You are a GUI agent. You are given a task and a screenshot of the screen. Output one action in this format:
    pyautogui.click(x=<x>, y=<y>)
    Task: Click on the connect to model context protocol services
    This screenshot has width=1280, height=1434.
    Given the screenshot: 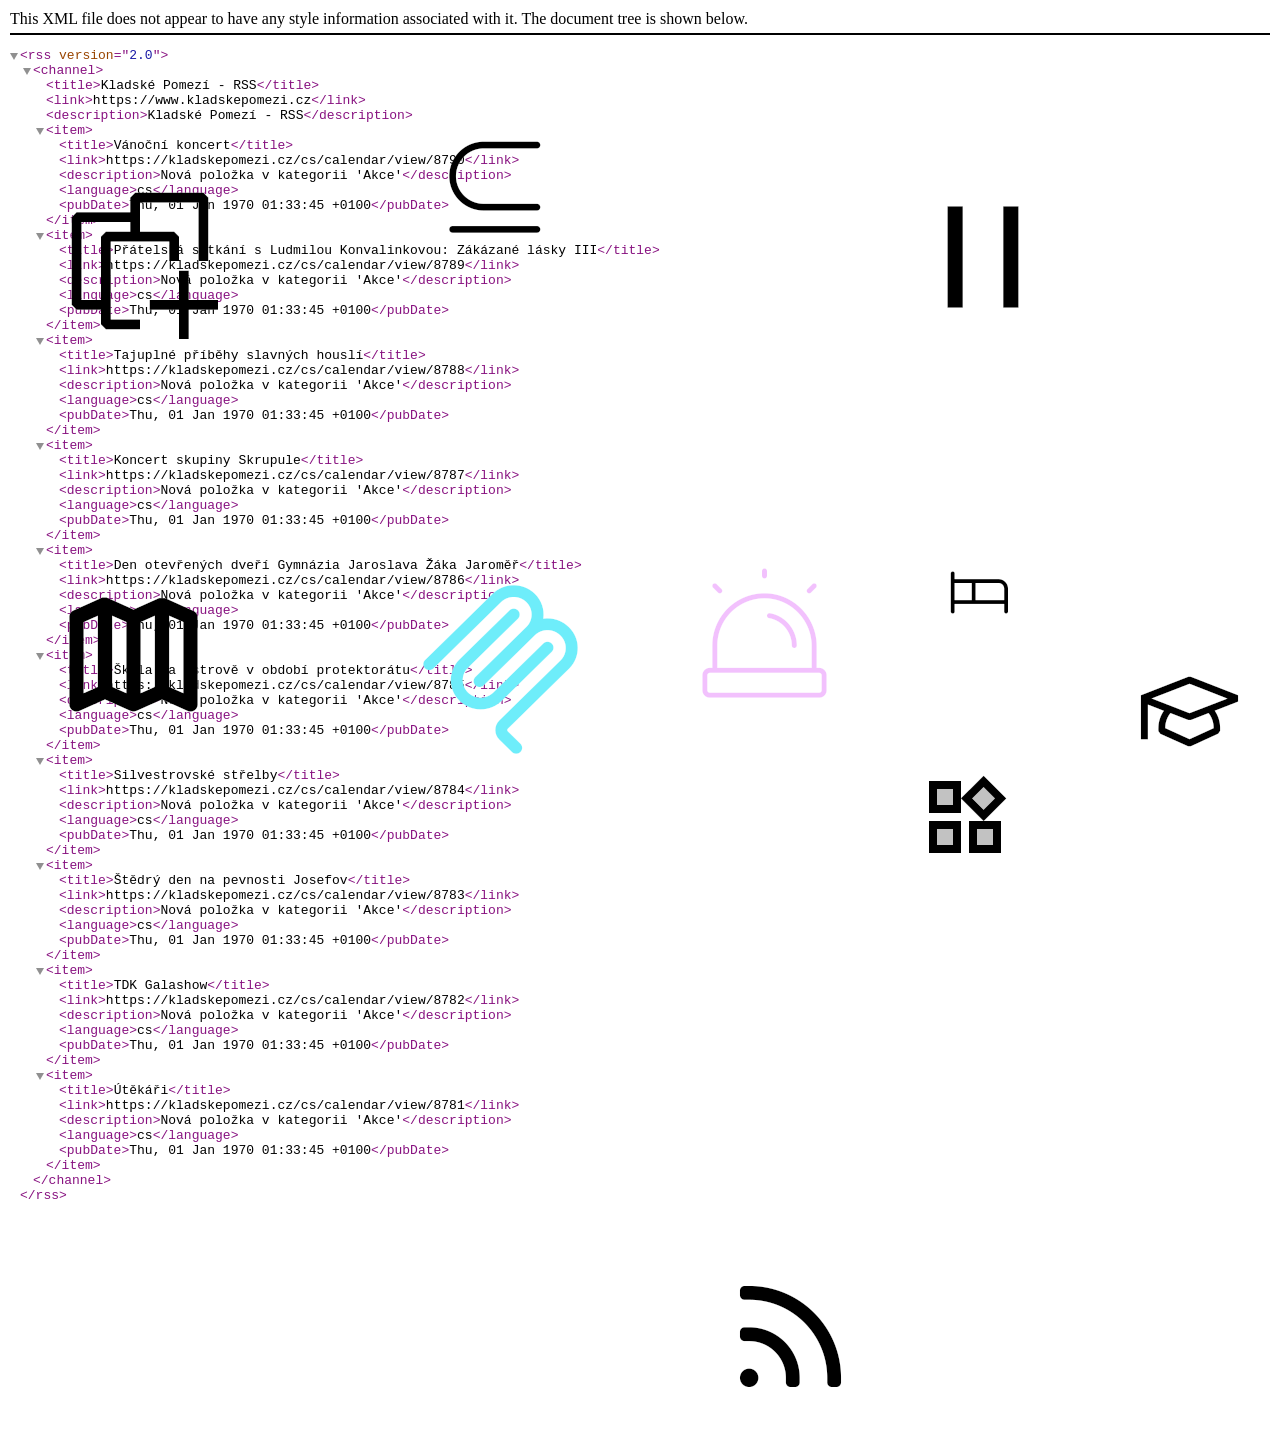 What is the action you would take?
    pyautogui.click(x=500, y=668)
    